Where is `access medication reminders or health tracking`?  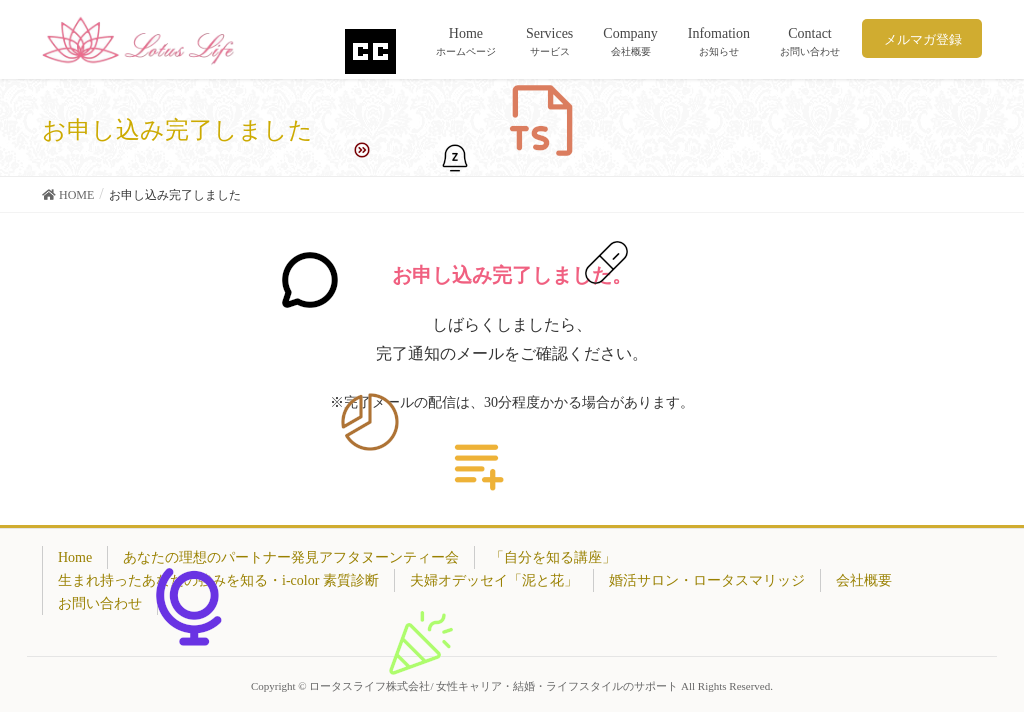 access medication reminders or health tracking is located at coordinates (606, 262).